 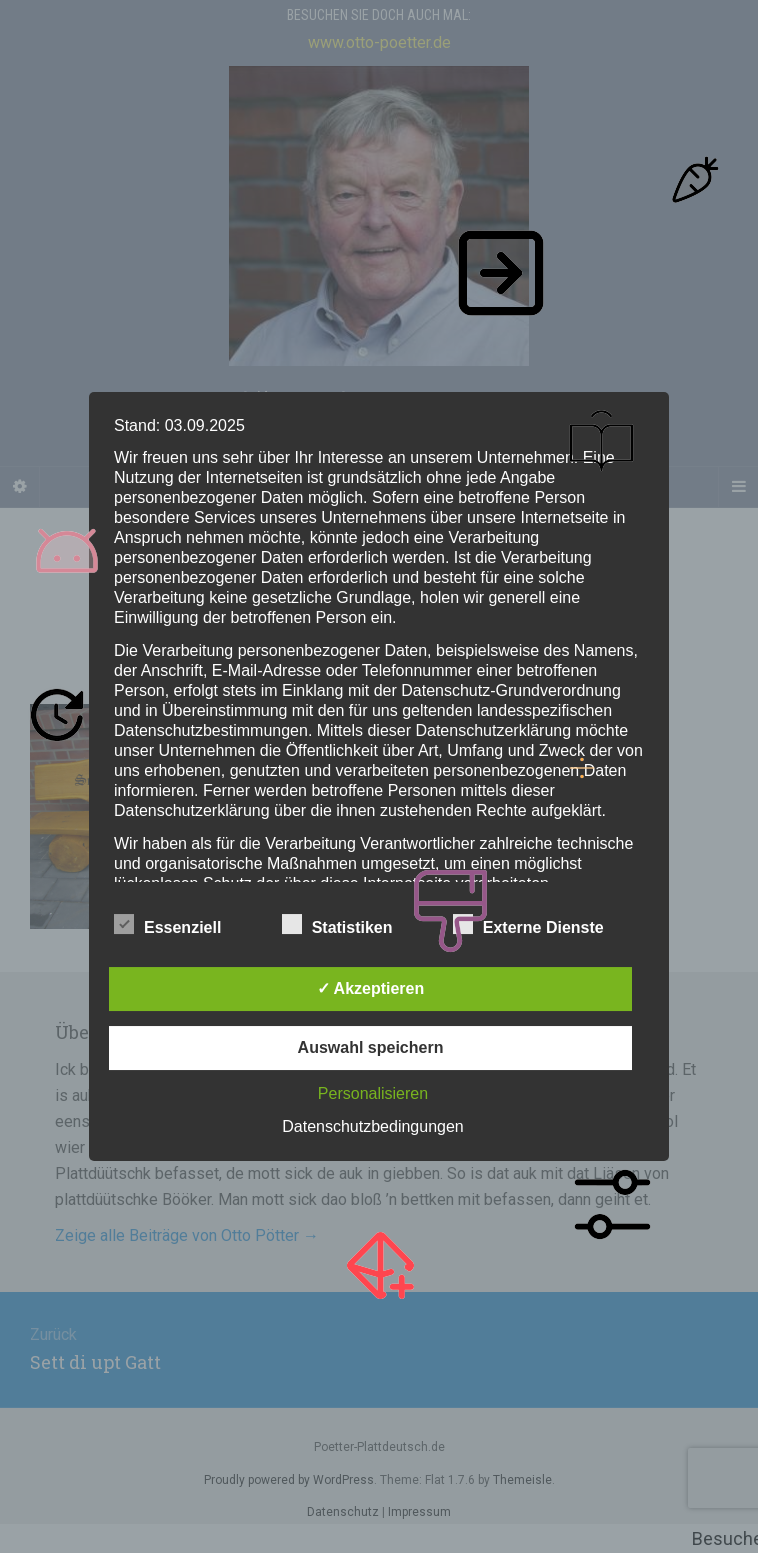 I want to click on access painting or drawing tools, so click(x=450, y=909).